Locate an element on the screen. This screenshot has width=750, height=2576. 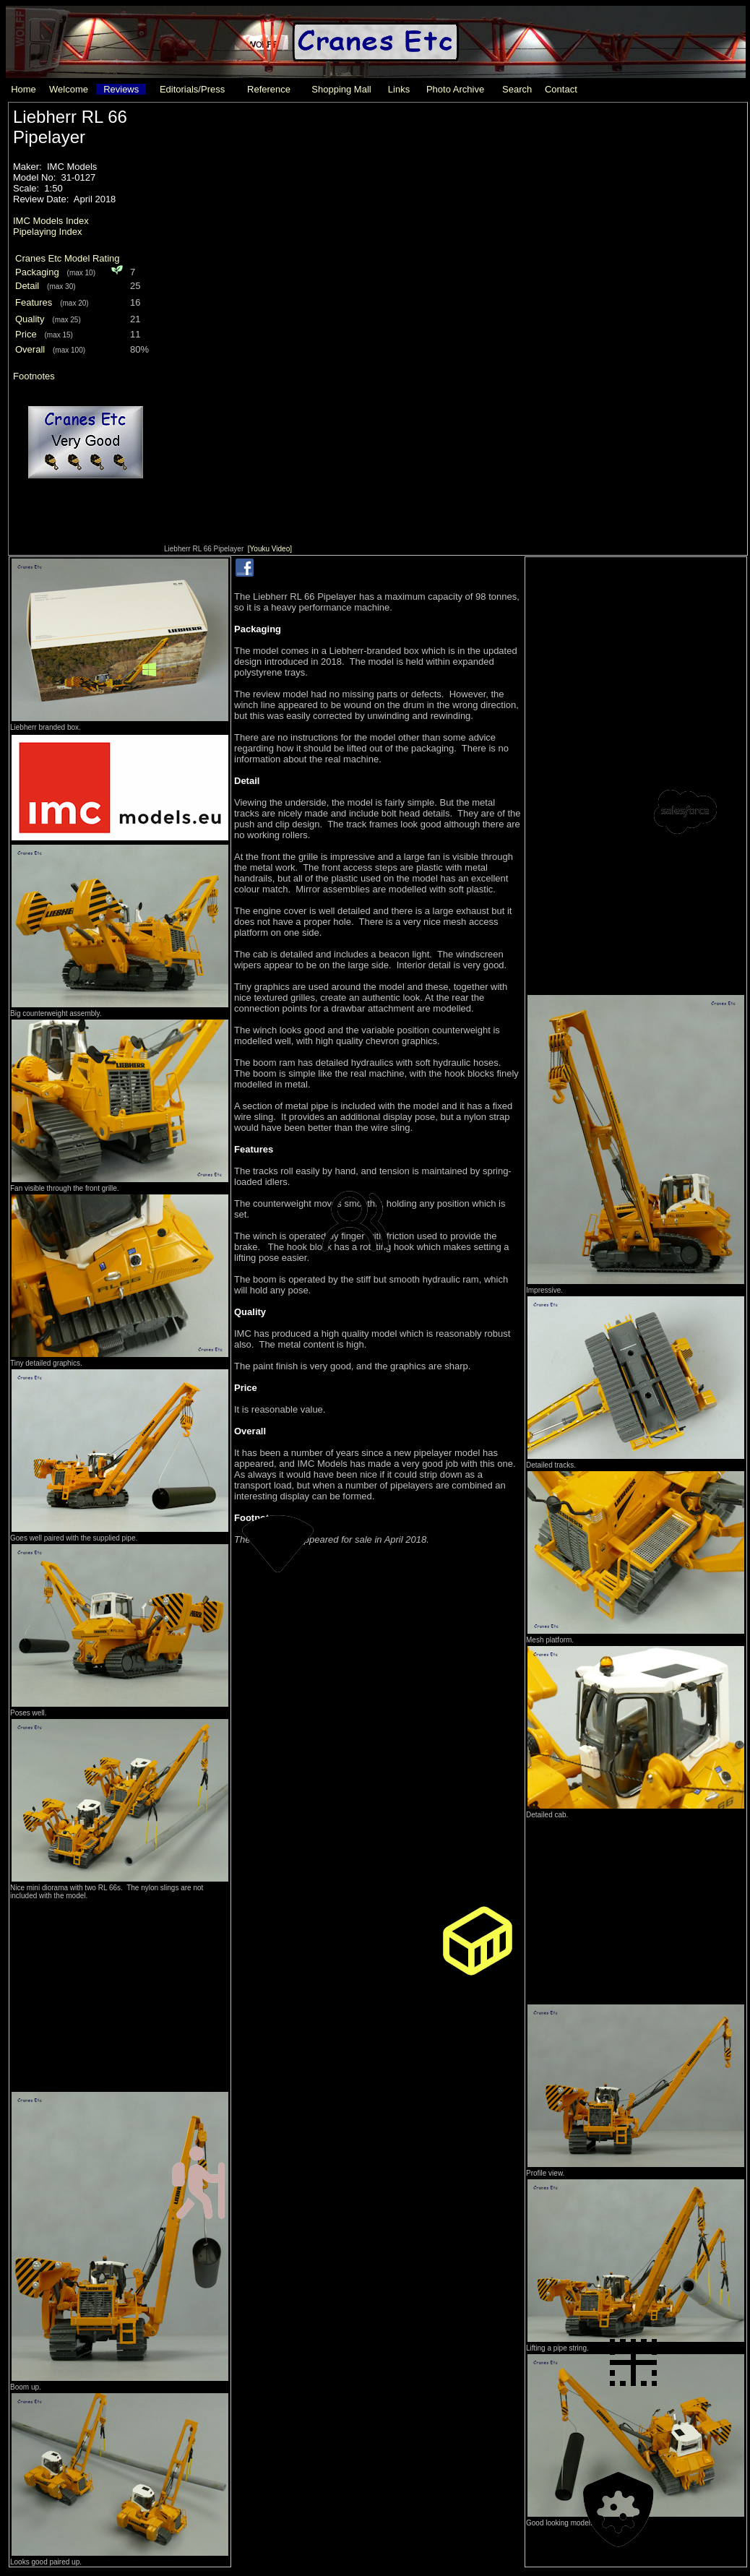
windows operating system logo is located at coordinates (149, 669).